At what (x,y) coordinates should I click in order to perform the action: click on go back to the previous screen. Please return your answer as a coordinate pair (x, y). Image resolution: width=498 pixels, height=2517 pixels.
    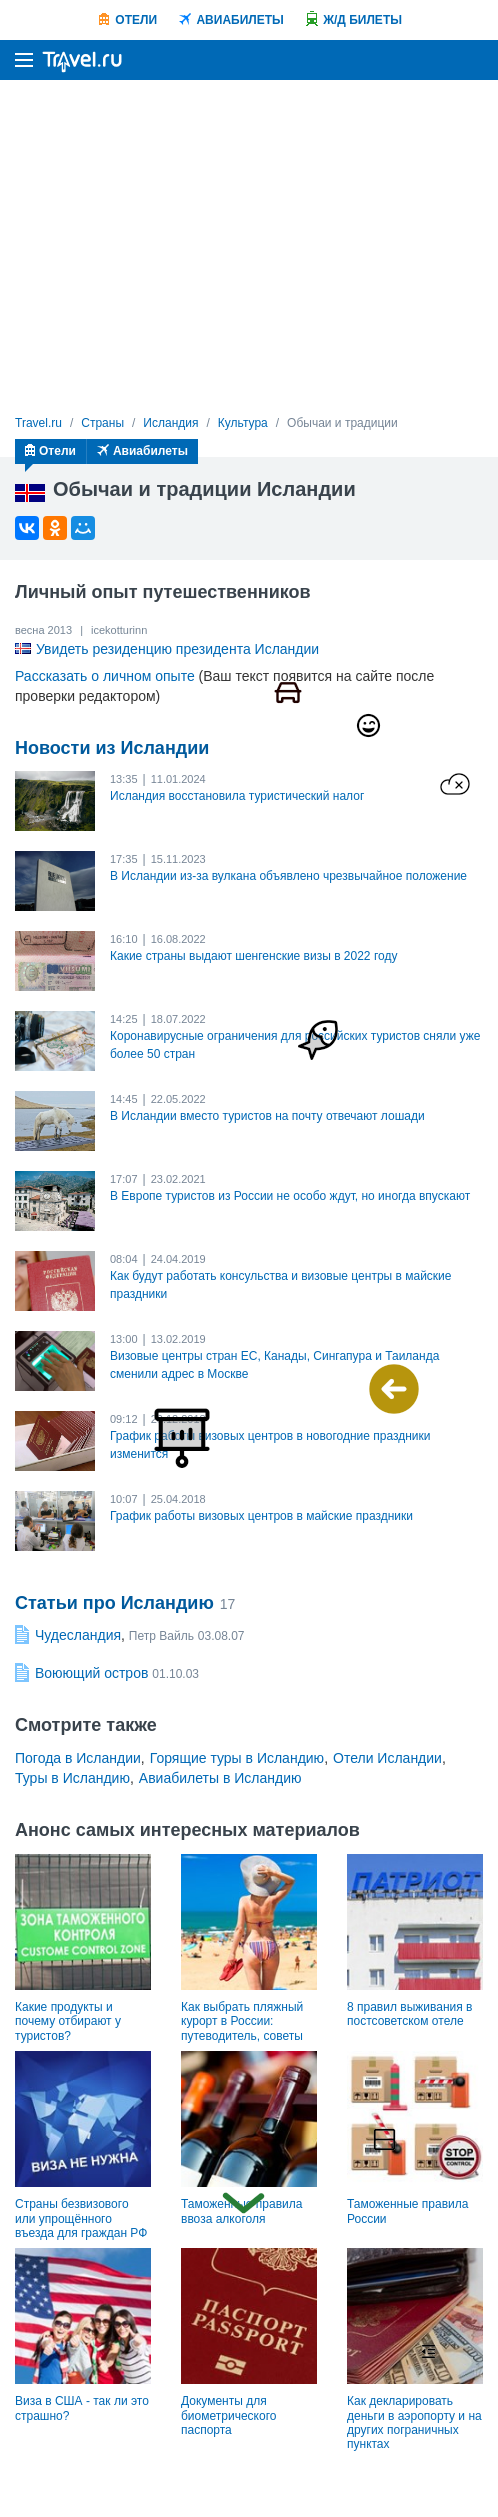
    Looking at the image, I should click on (394, 1389).